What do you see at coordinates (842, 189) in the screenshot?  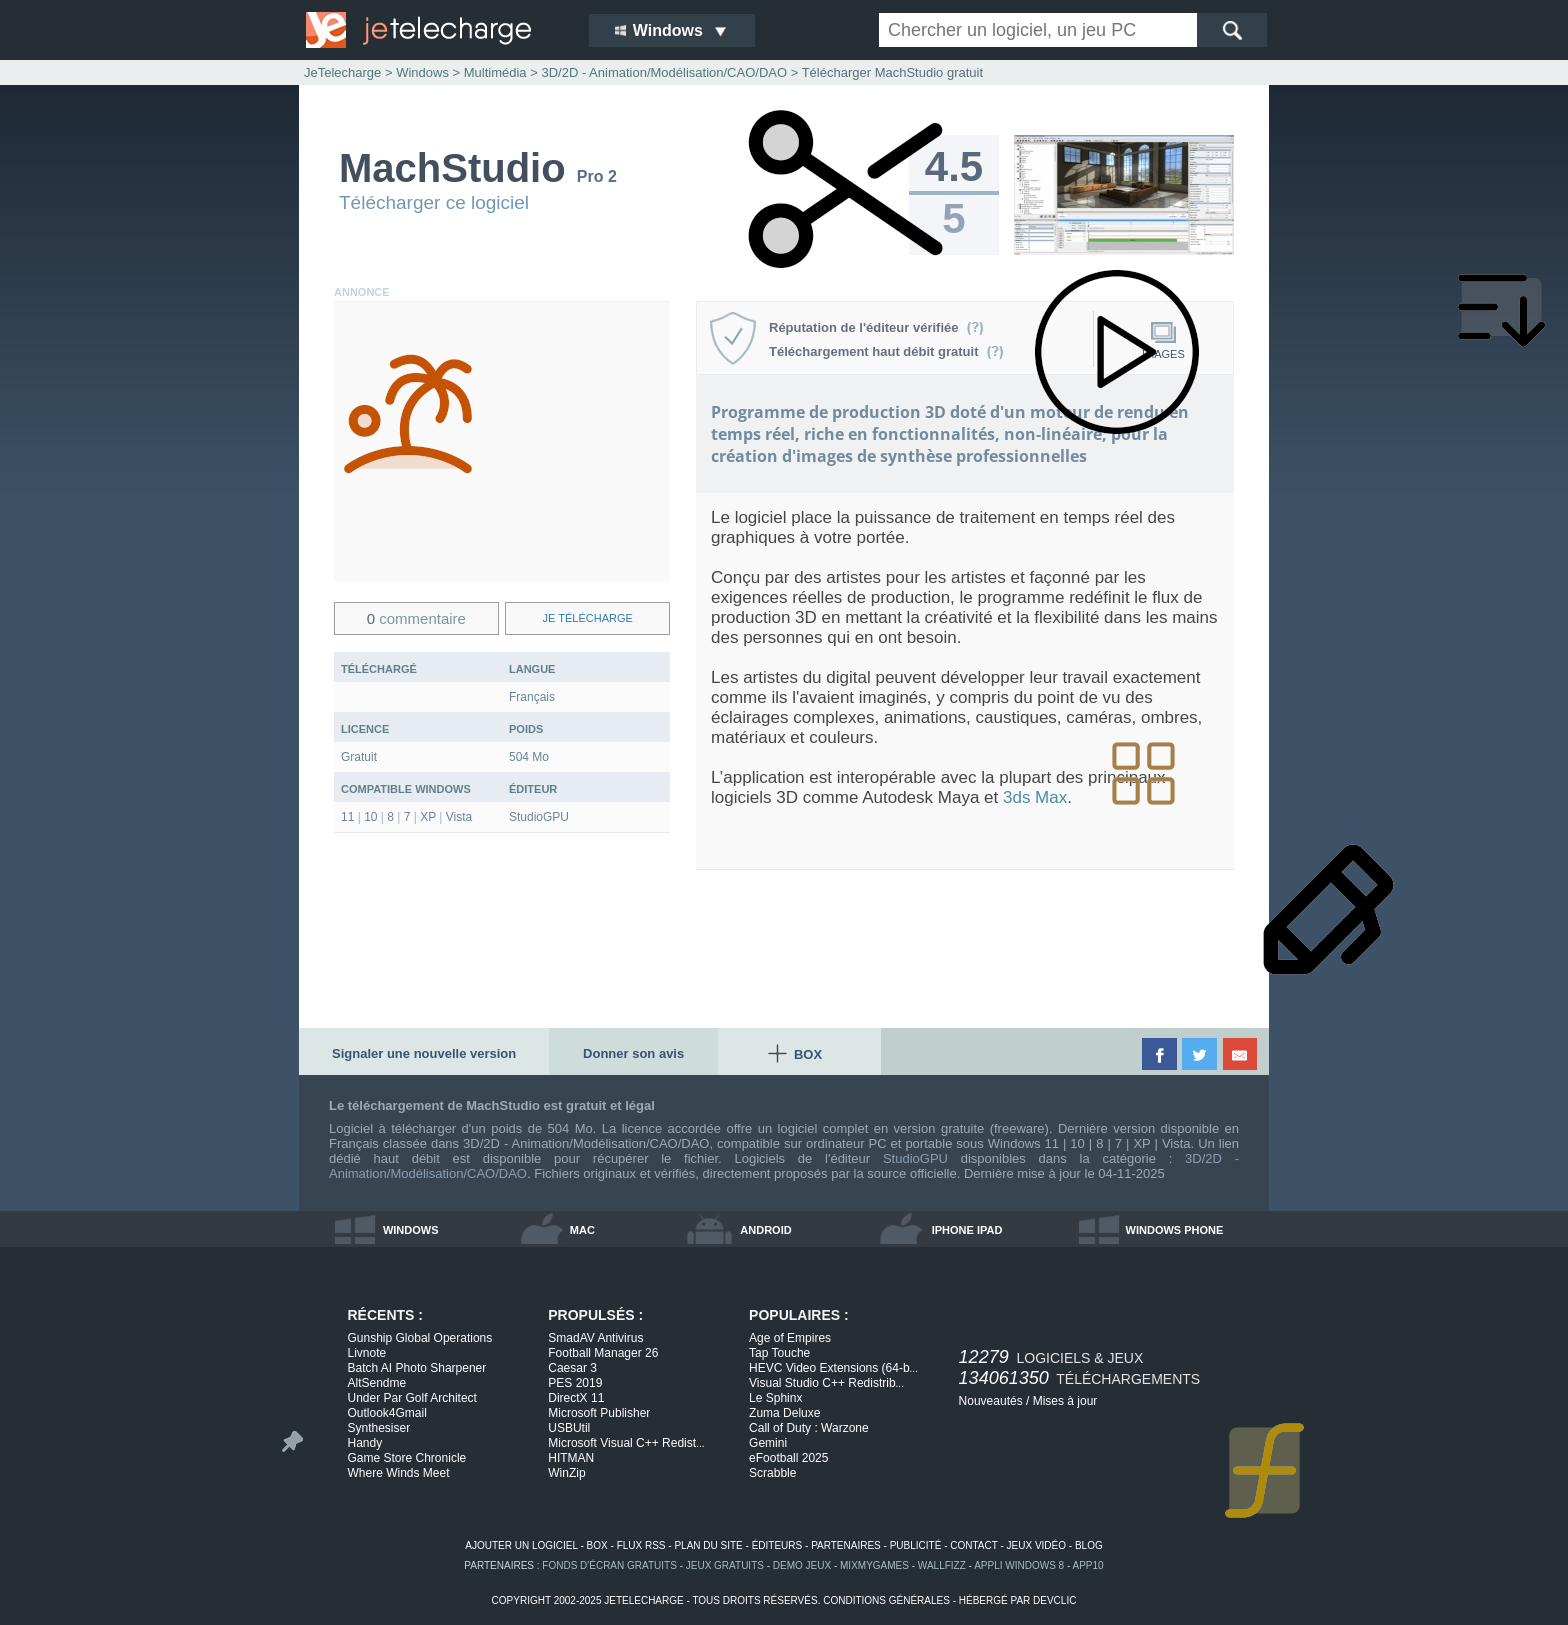 I see `cut selected content` at bounding box center [842, 189].